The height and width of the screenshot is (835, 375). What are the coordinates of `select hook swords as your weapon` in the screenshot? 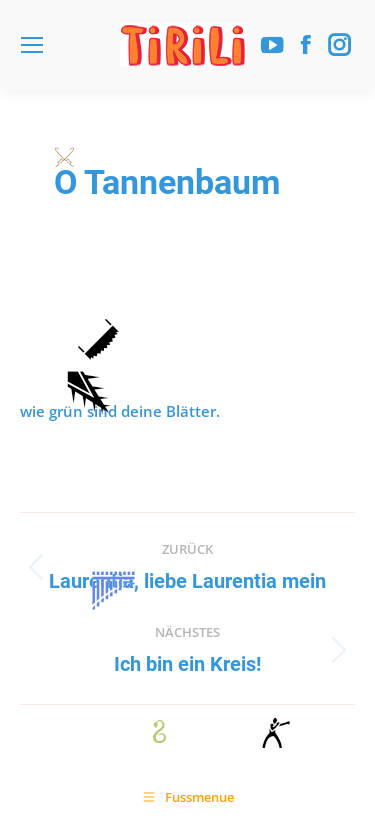 It's located at (64, 157).